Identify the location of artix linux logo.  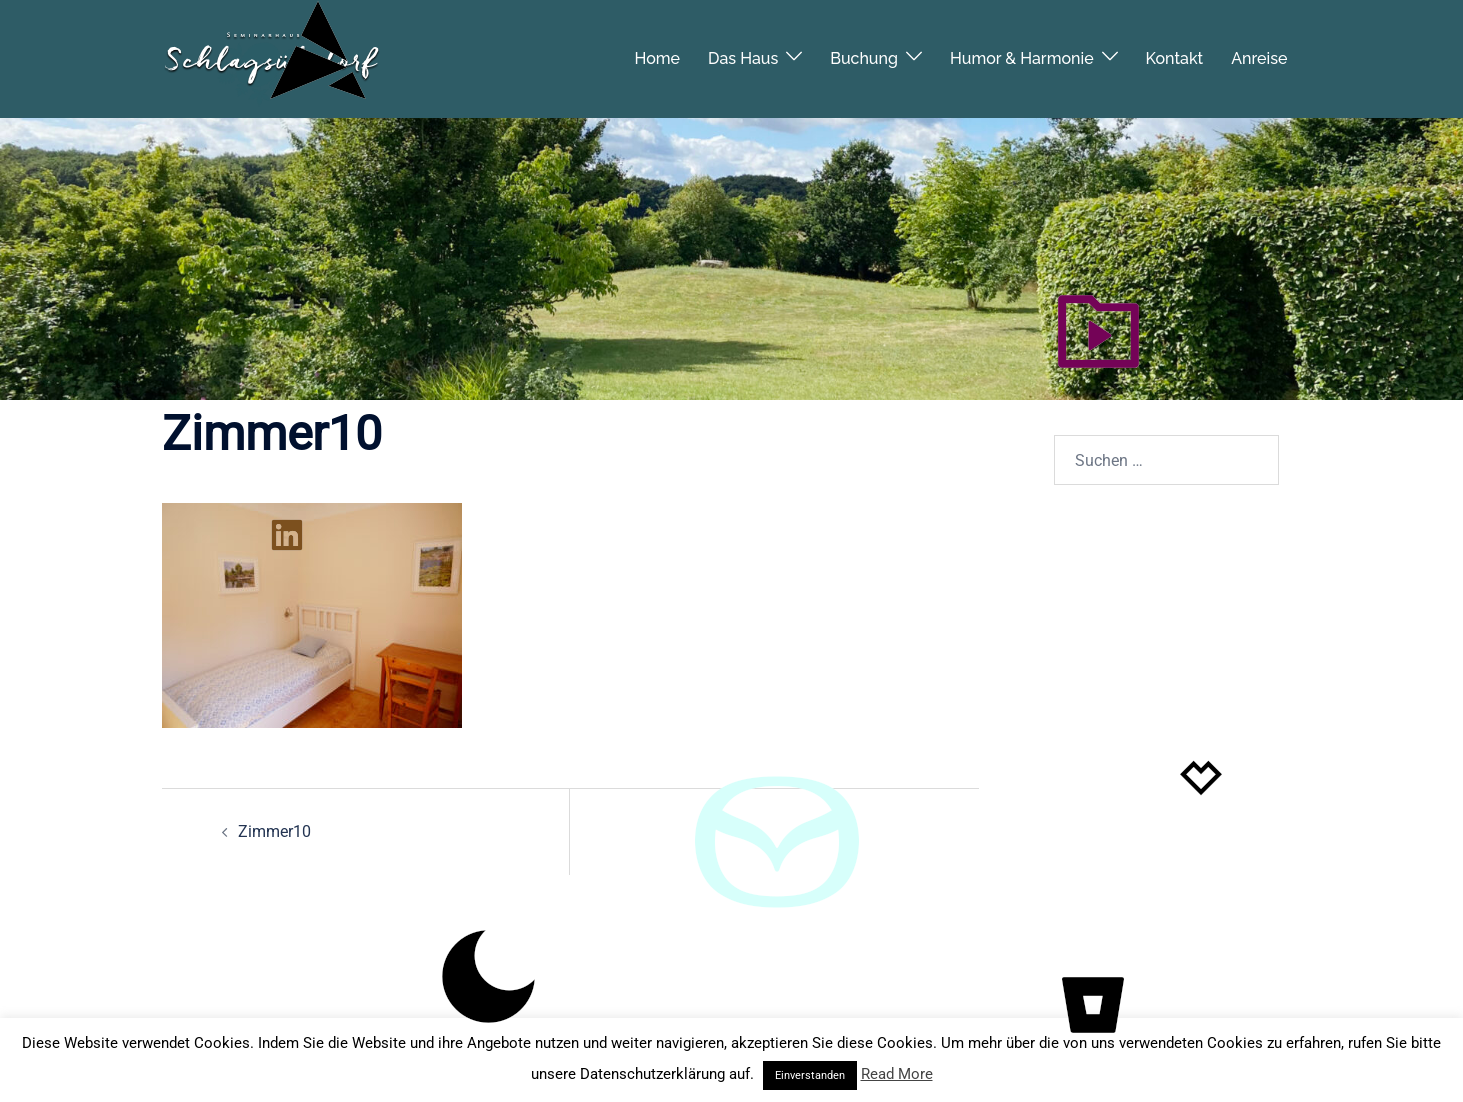
(318, 50).